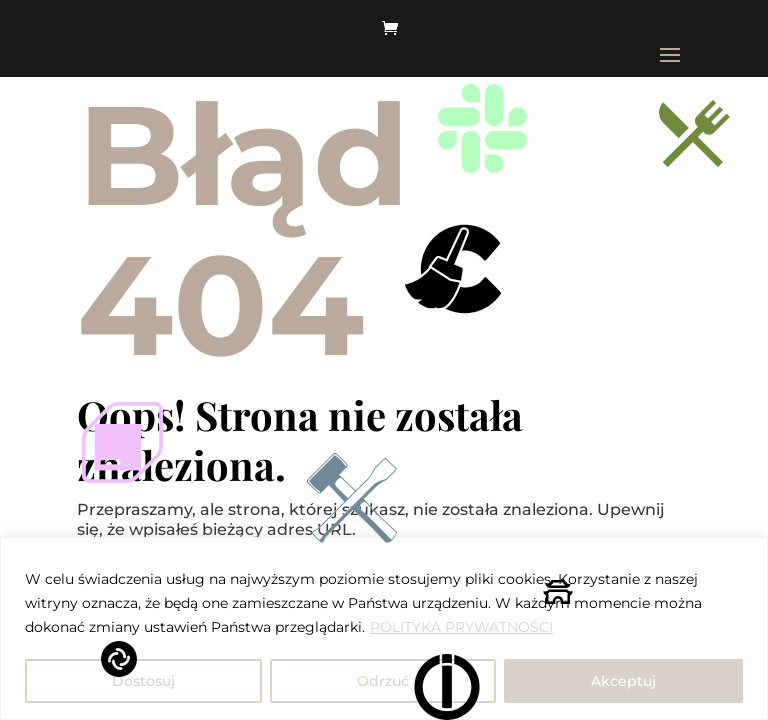  Describe the element at coordinates (558, 592) in the screenshot. I see `view historical landmarks or monuments` at that location.